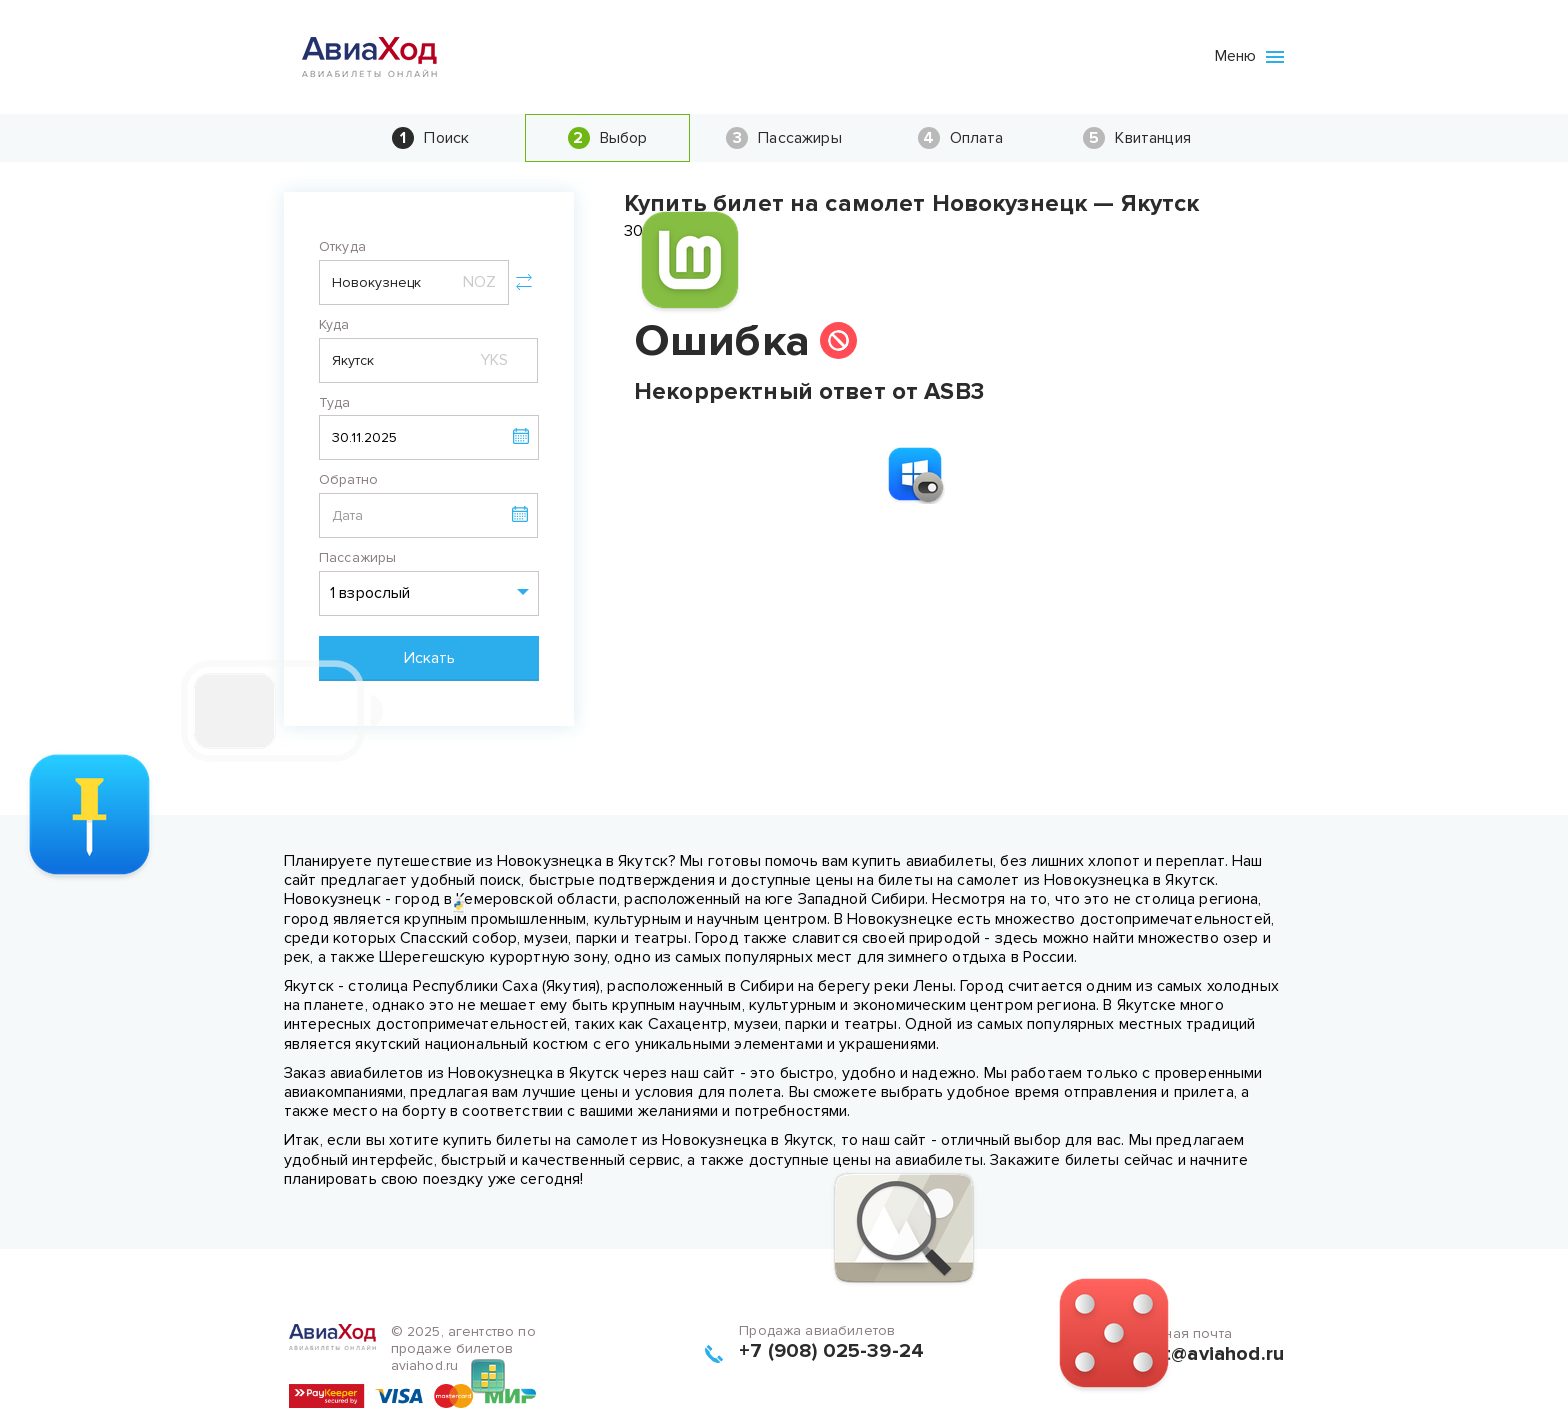 The height and width of the screenshot is (1408, 1568). I want to click on open eye of gnome image viewer, so click(904, 1228).